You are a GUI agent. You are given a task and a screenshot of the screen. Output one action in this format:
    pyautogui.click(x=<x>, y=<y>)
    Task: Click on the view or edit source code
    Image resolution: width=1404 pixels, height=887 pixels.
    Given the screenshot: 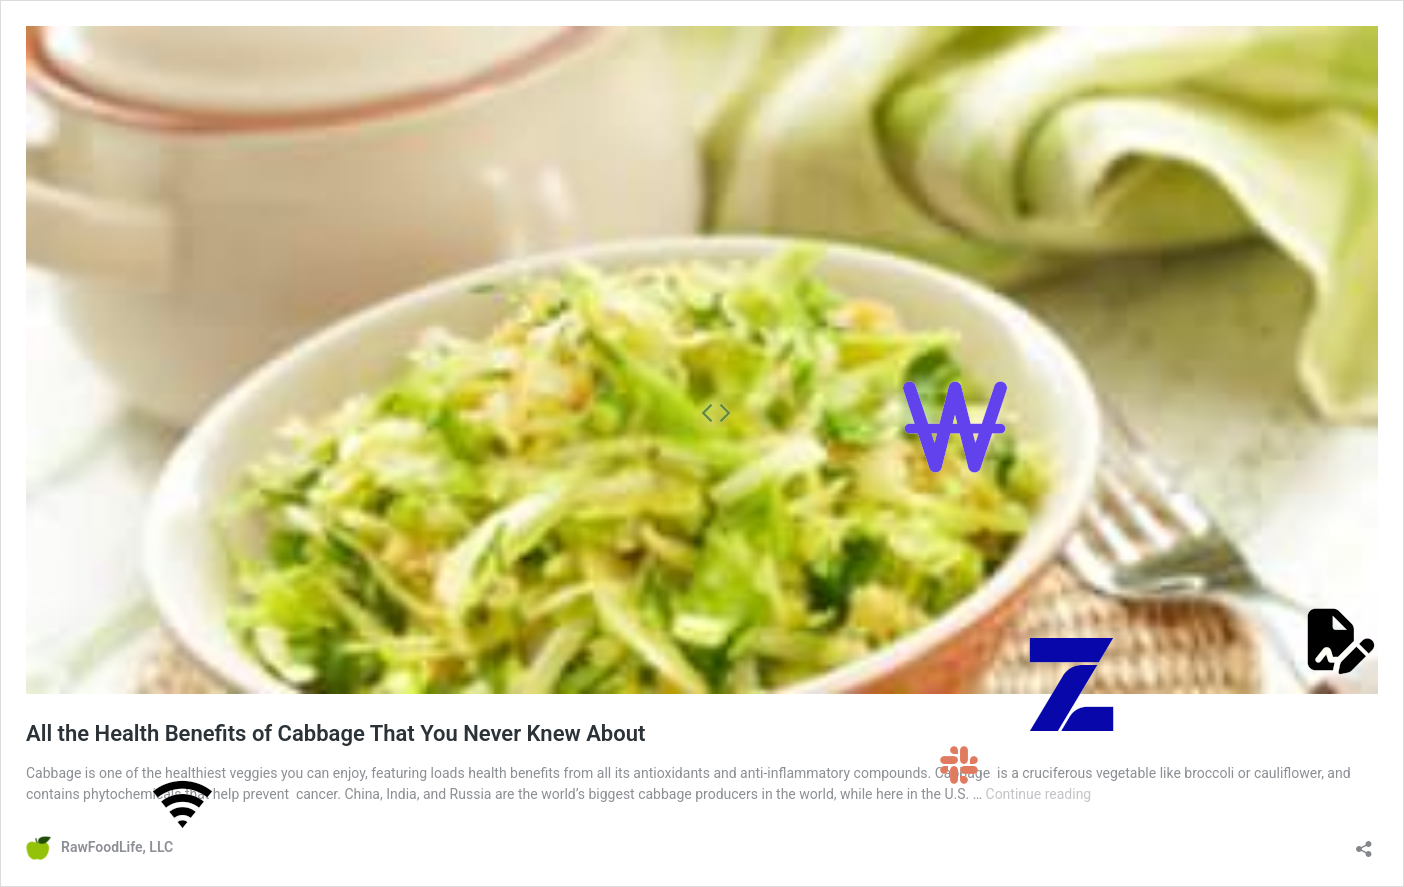 What is the action you would take?
    pyautogui.click(x=716, y=413)
    